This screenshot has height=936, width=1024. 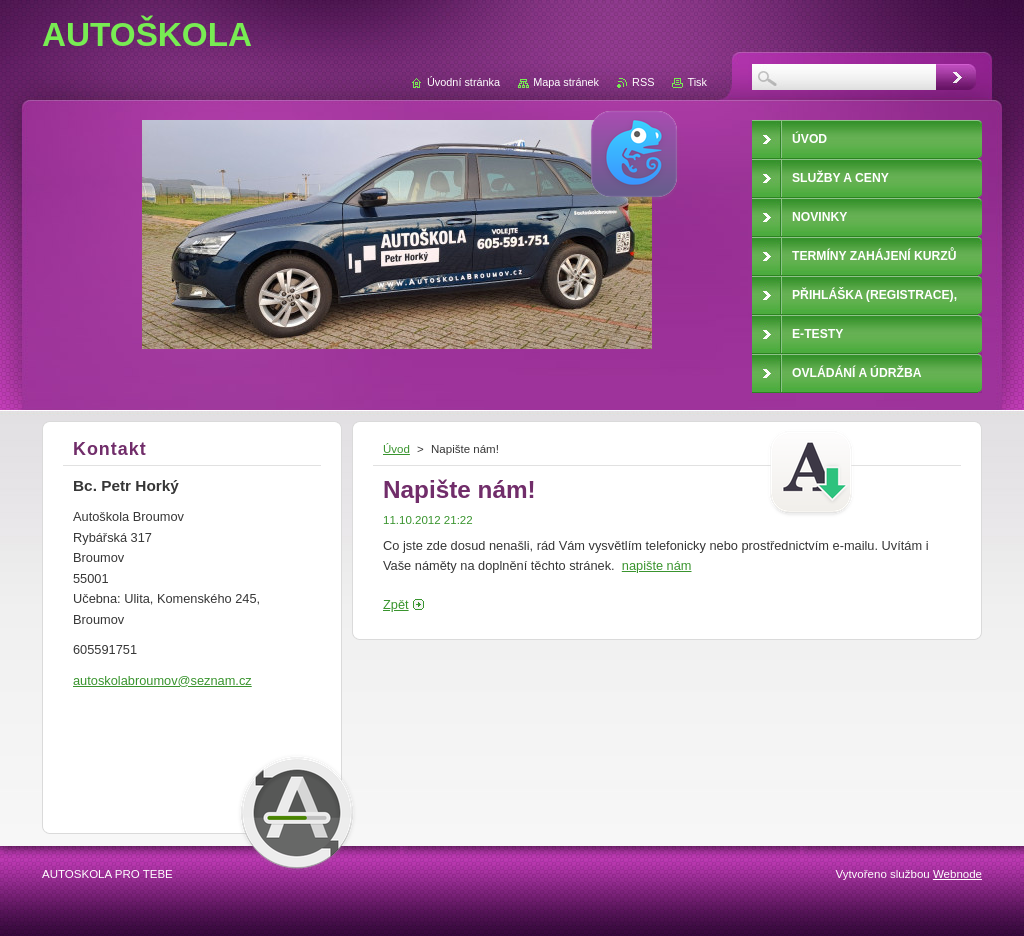 What do you see at coordinates (297, 813) in the screenshot?
I see `check for available software updates` at bounding box center [297, 813].